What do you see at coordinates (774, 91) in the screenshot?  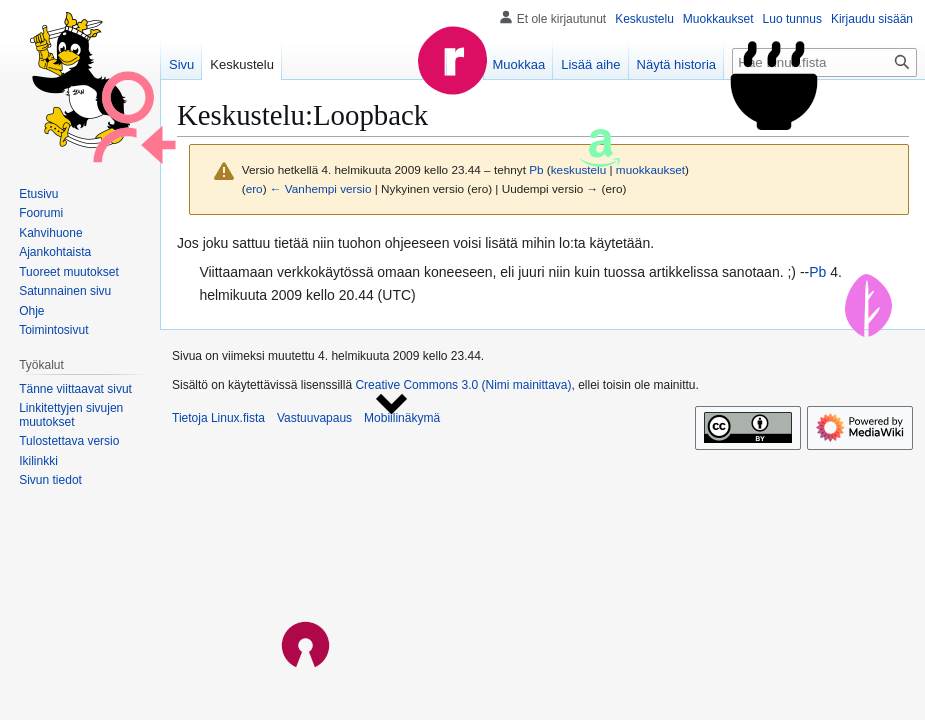 I see `view food or dining options` at bounding box center [774, 91].